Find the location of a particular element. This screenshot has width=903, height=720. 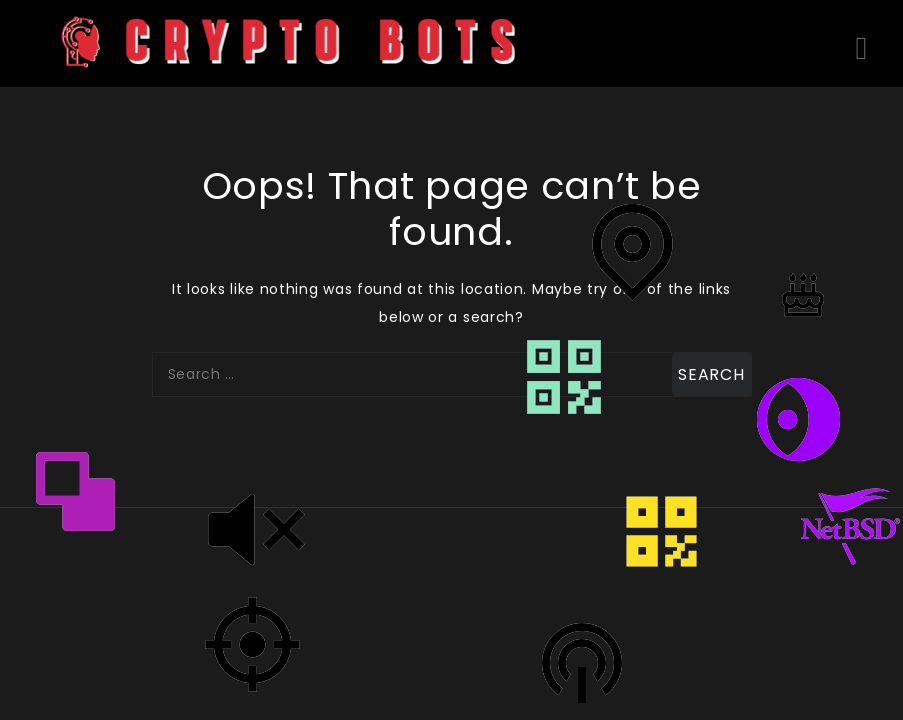

indicates network signal or broadcast strength is located at coordinates (582, 663).